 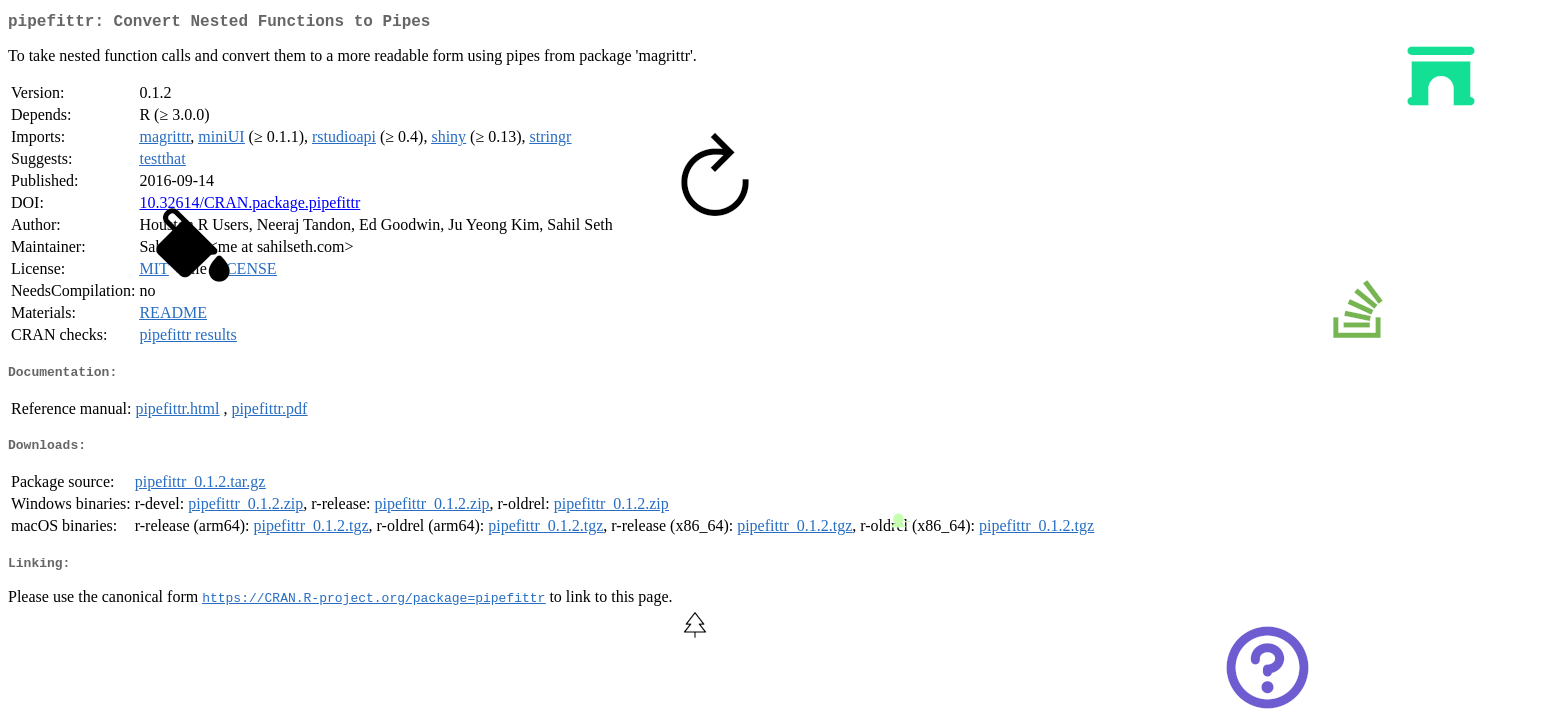 What do you see at coordinates (695, 625) in the screenshot?
I see `access nature or outdoor-related content` at bounding box center [695, 625].